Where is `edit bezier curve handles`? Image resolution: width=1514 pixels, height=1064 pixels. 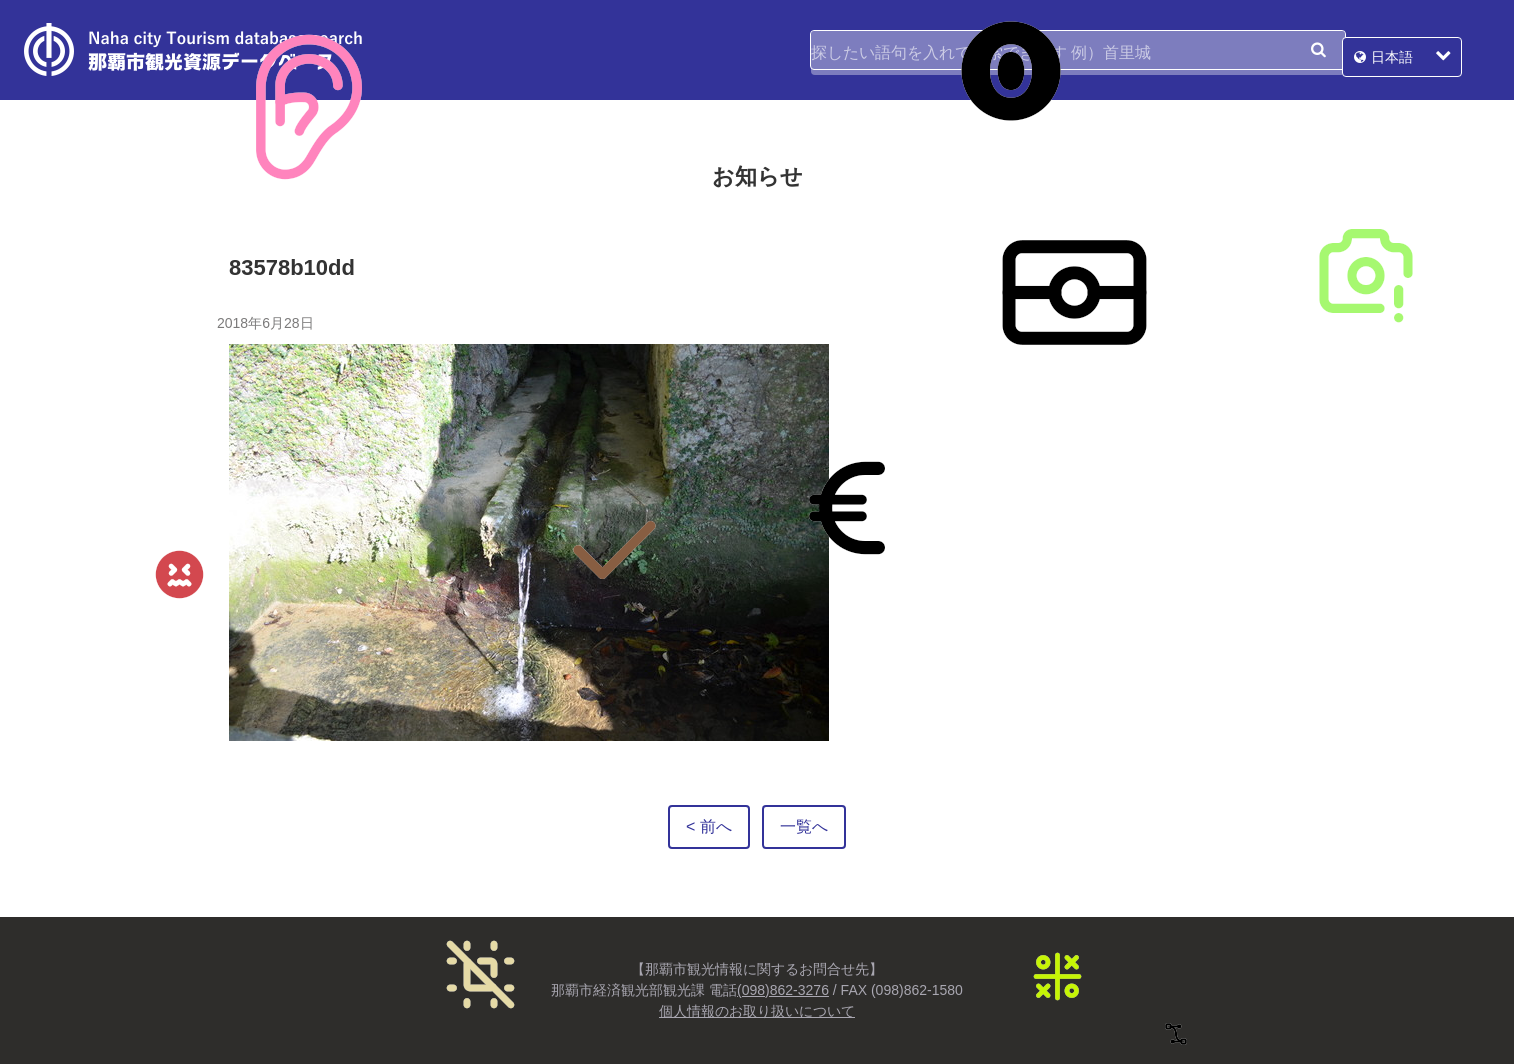 edit bezier curve handles is located at coordinates (1176, 1034).